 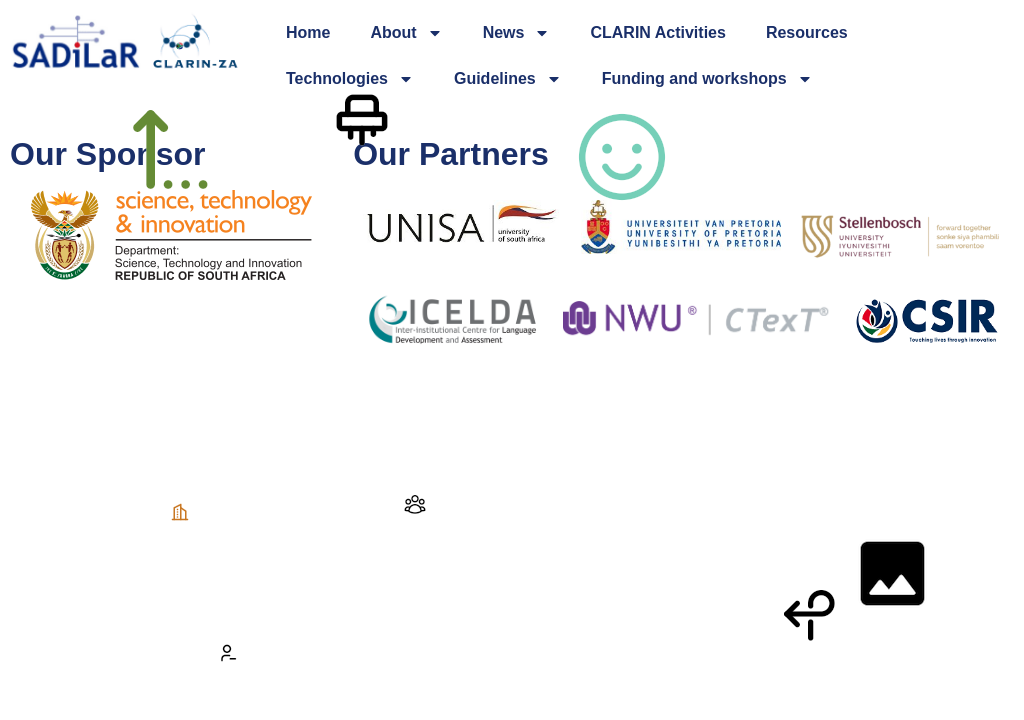 What do you see at coordinates (180, 512) in the screenshot?
I see `view corporate or business location` at bounding box center [180, 512].